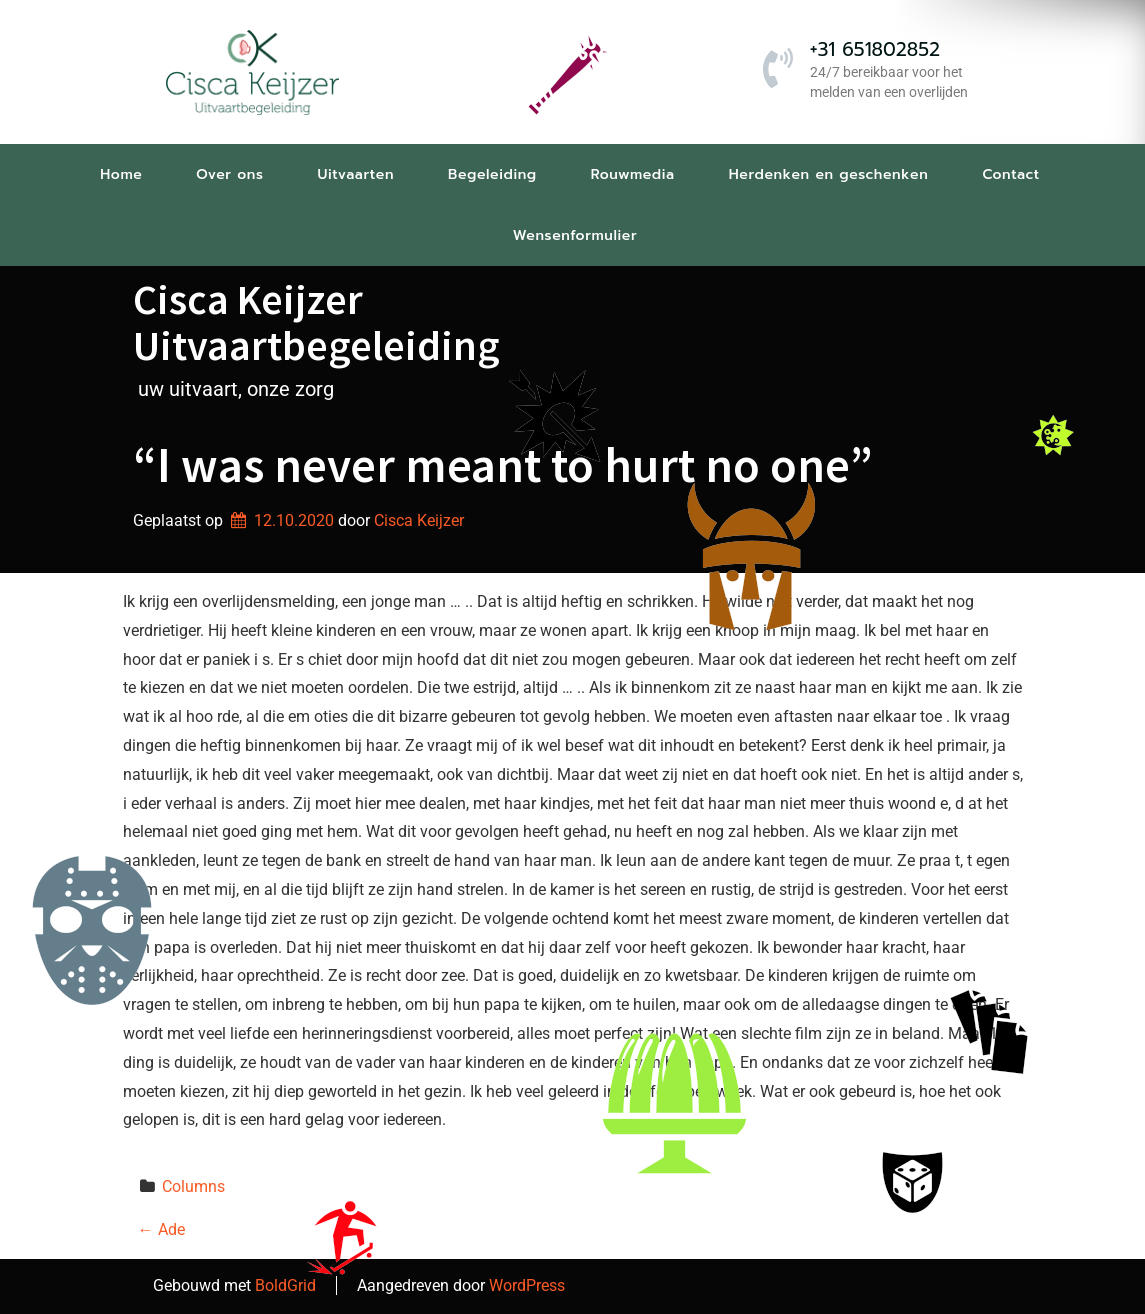 The image size is (1145, 1314). What do you see at coordinates (989, 1032) in the screenshot?
I see `access your files and documents` at bounding box center [989, 1032].